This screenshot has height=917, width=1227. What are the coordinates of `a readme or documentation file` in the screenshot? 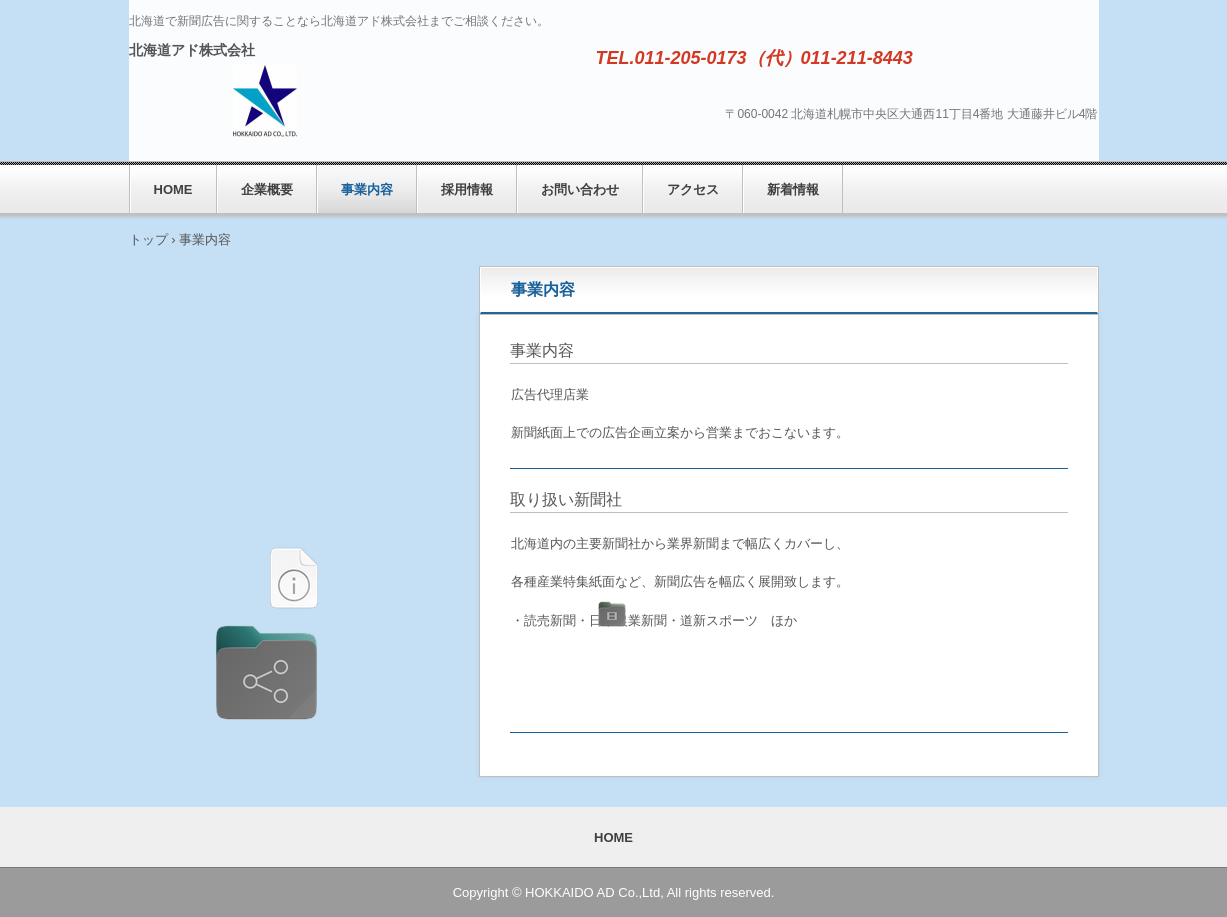 It's located at (294, 578).